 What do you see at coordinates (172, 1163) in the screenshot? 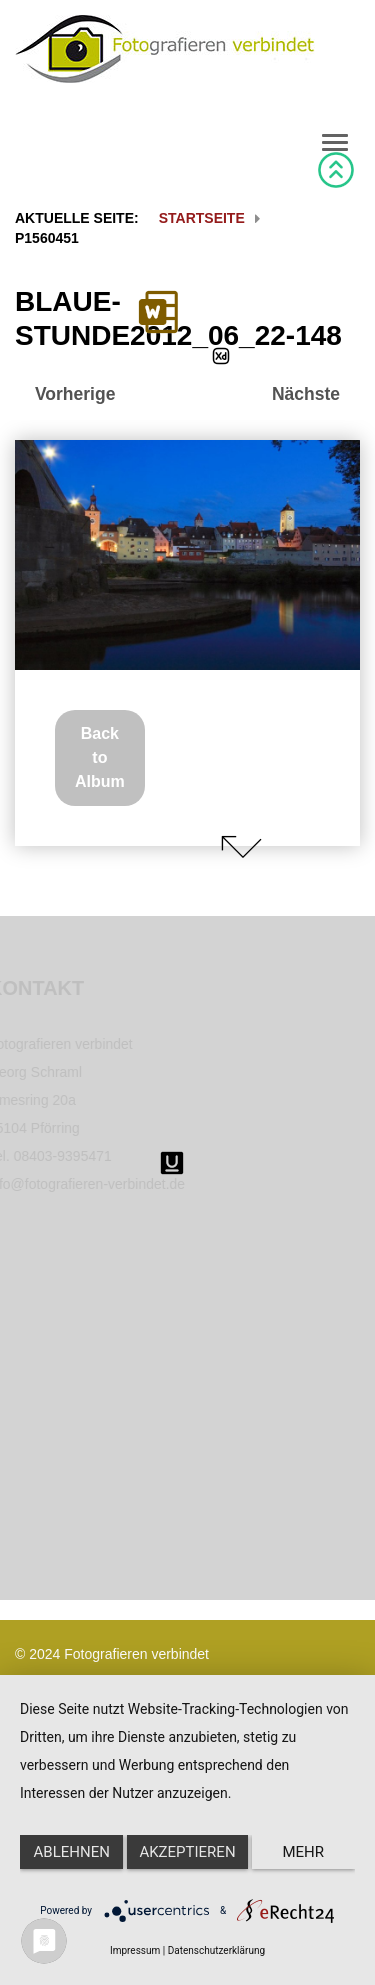
I see `apply underline formatting to selected text` at bounding box center [172, 1163].